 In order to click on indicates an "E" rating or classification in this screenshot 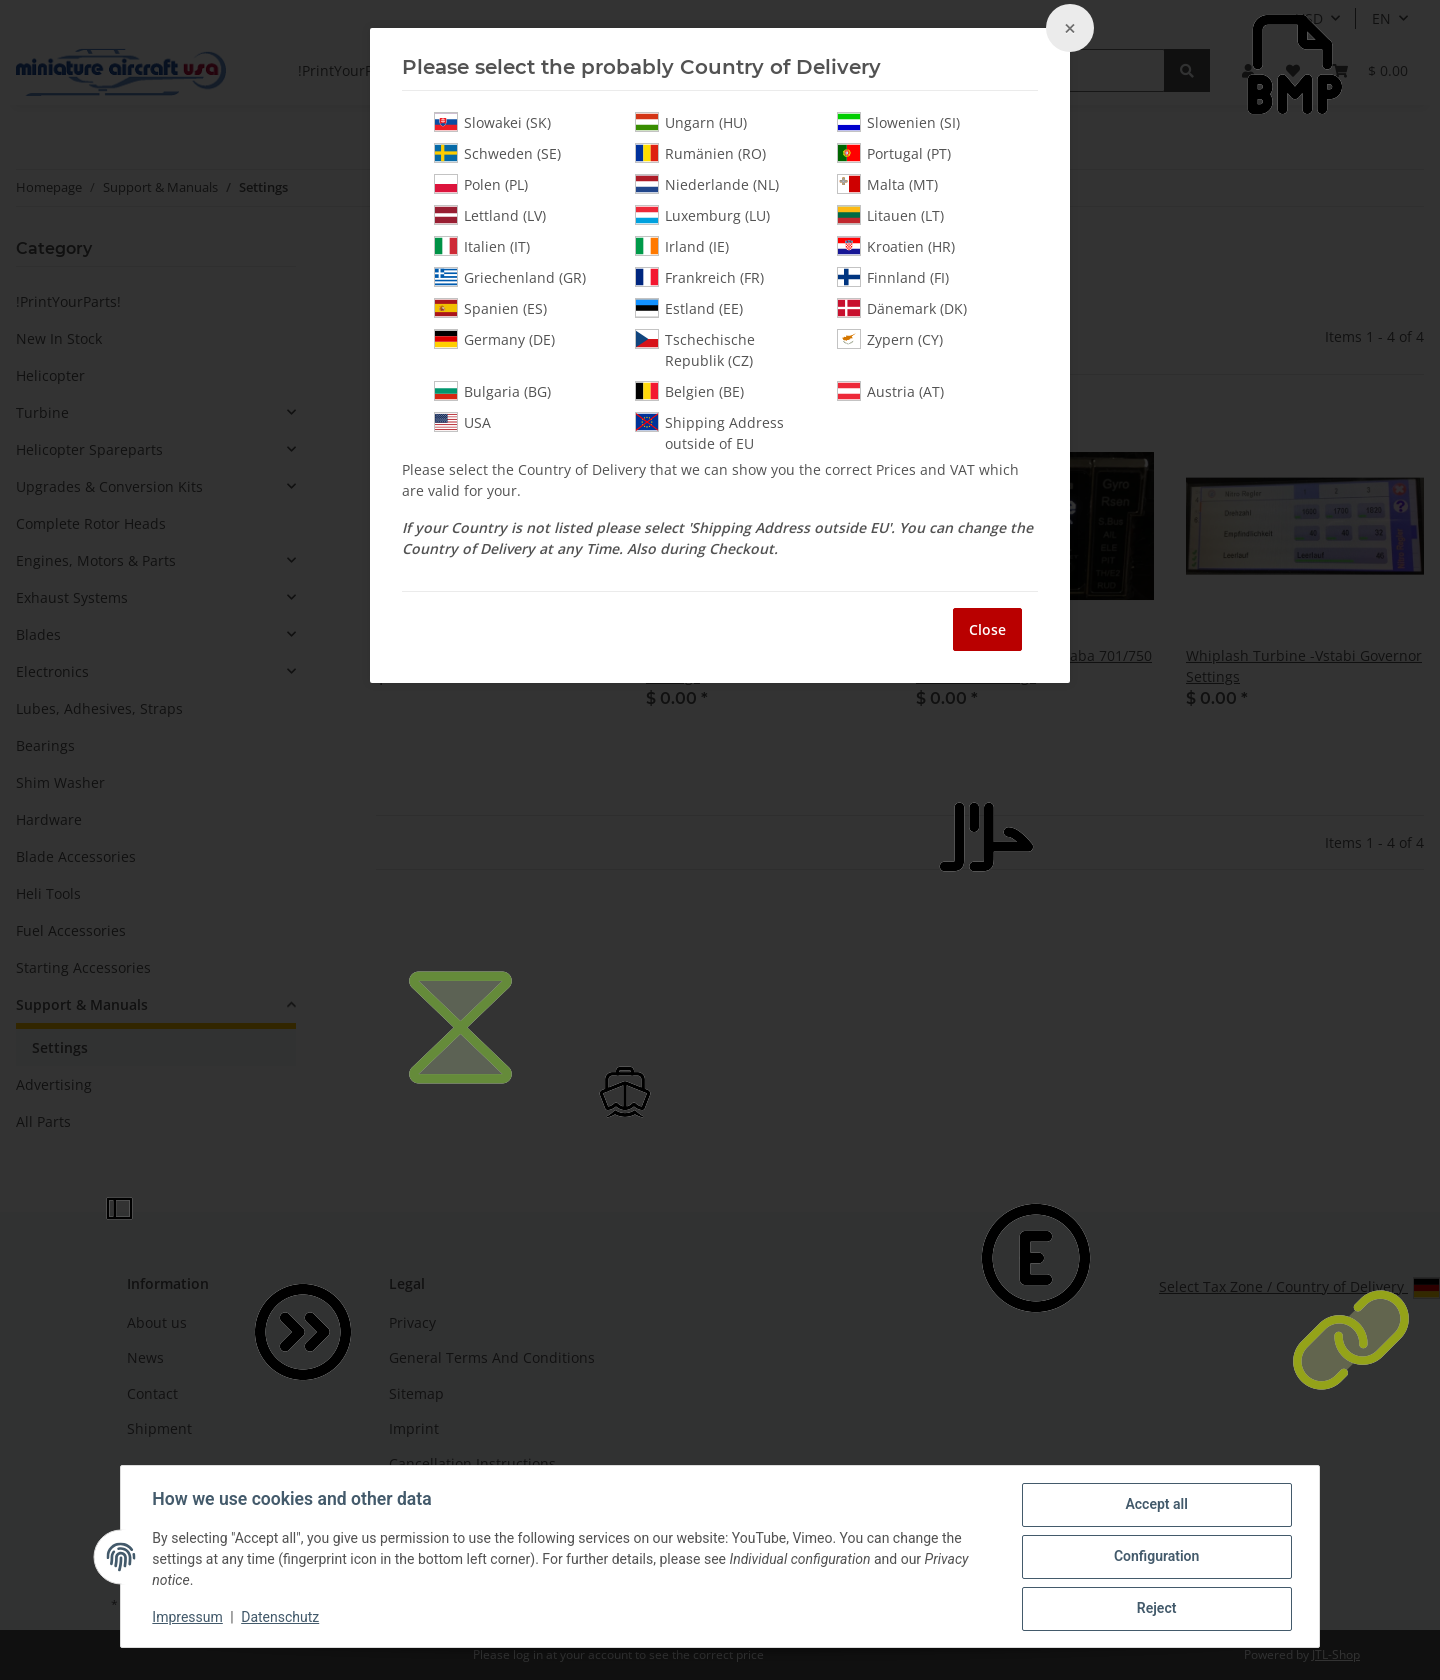, I will do `click(1036, 1258)`.